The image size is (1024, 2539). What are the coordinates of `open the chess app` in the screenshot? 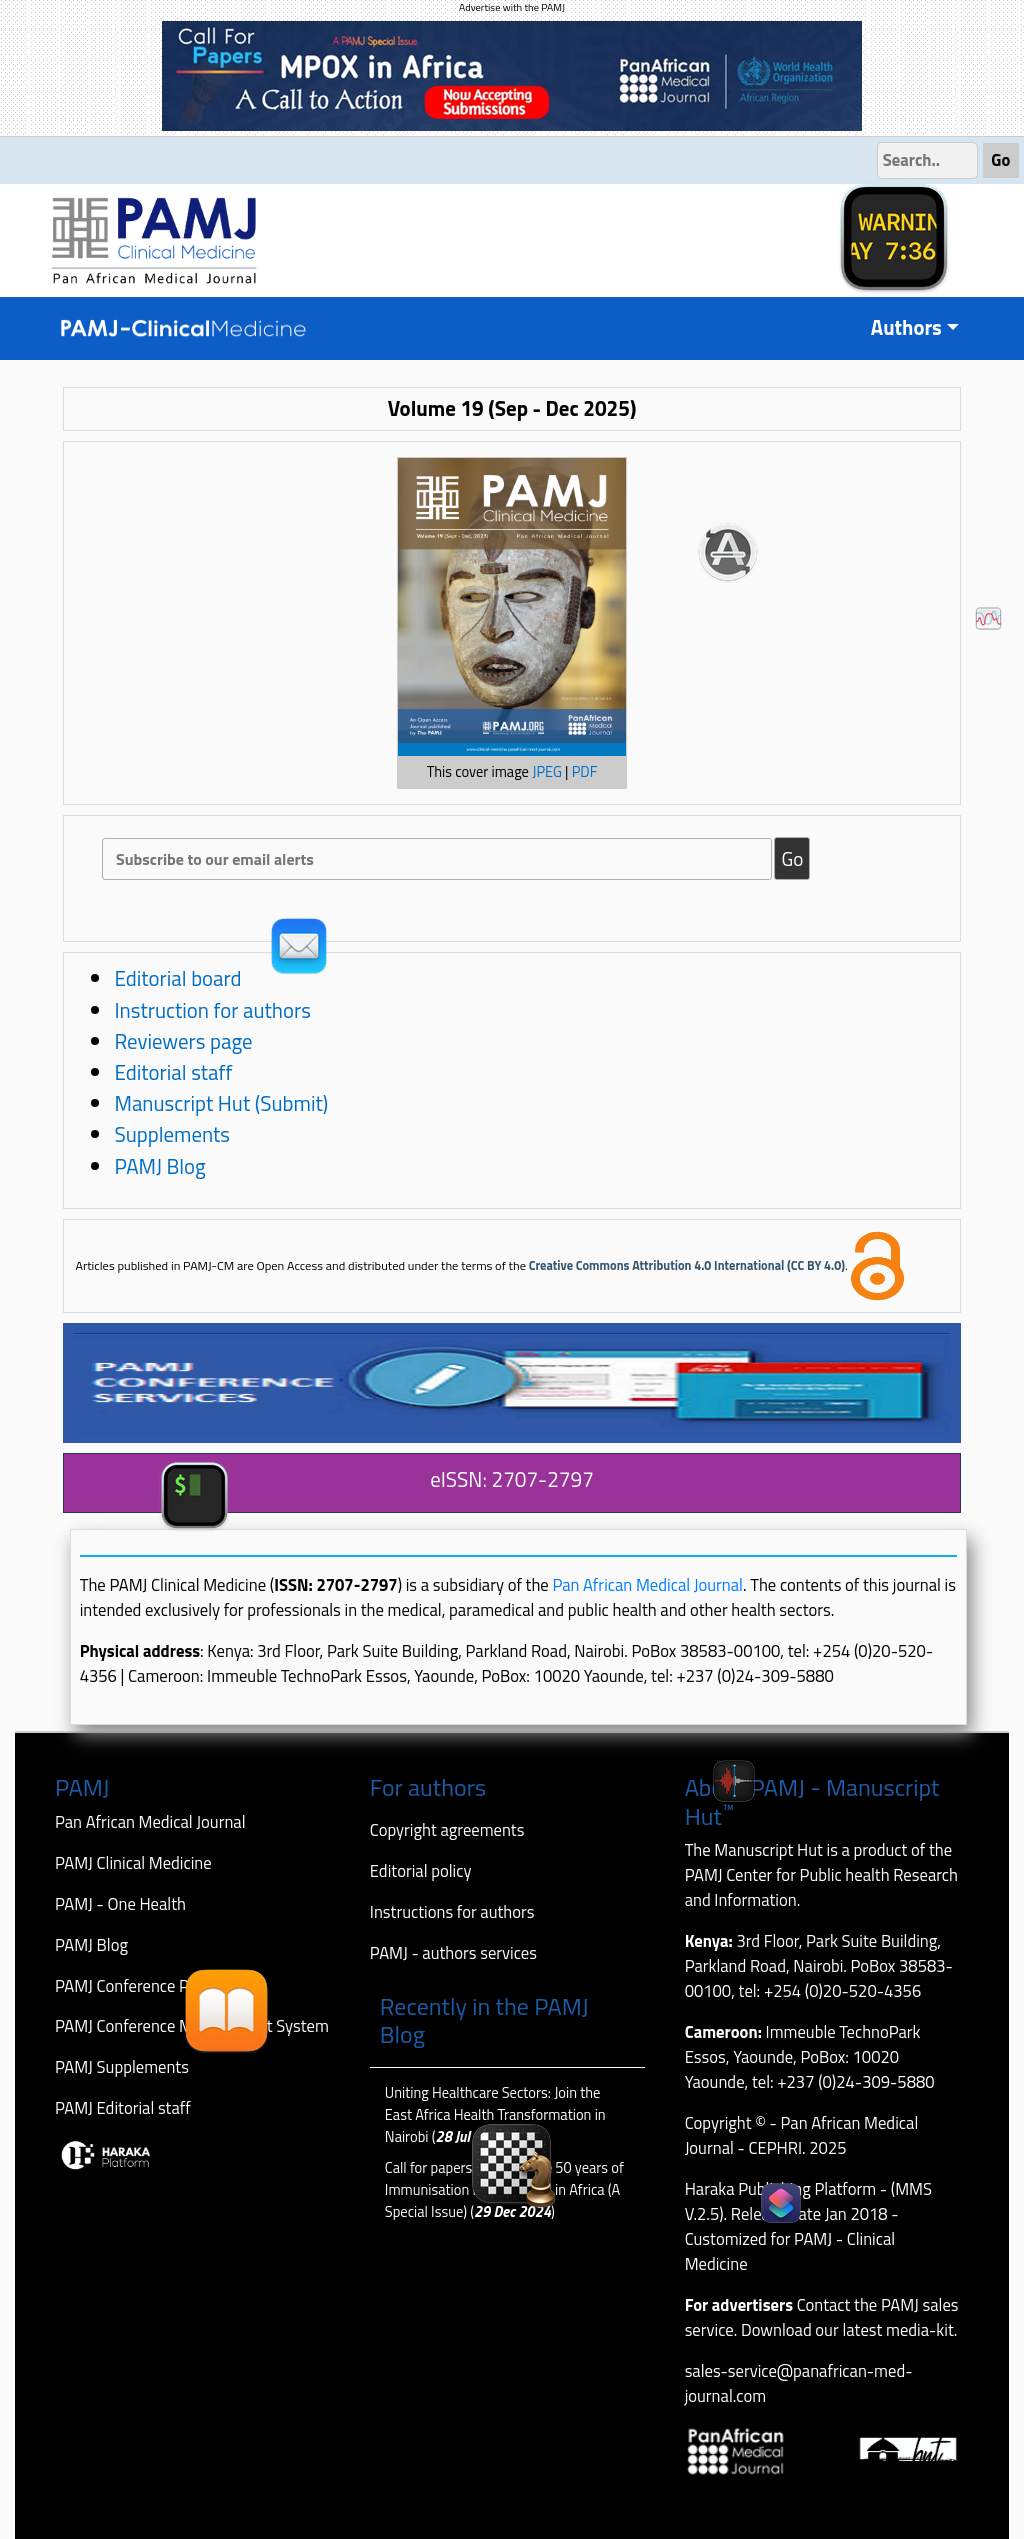 It's located at (511, 2163).